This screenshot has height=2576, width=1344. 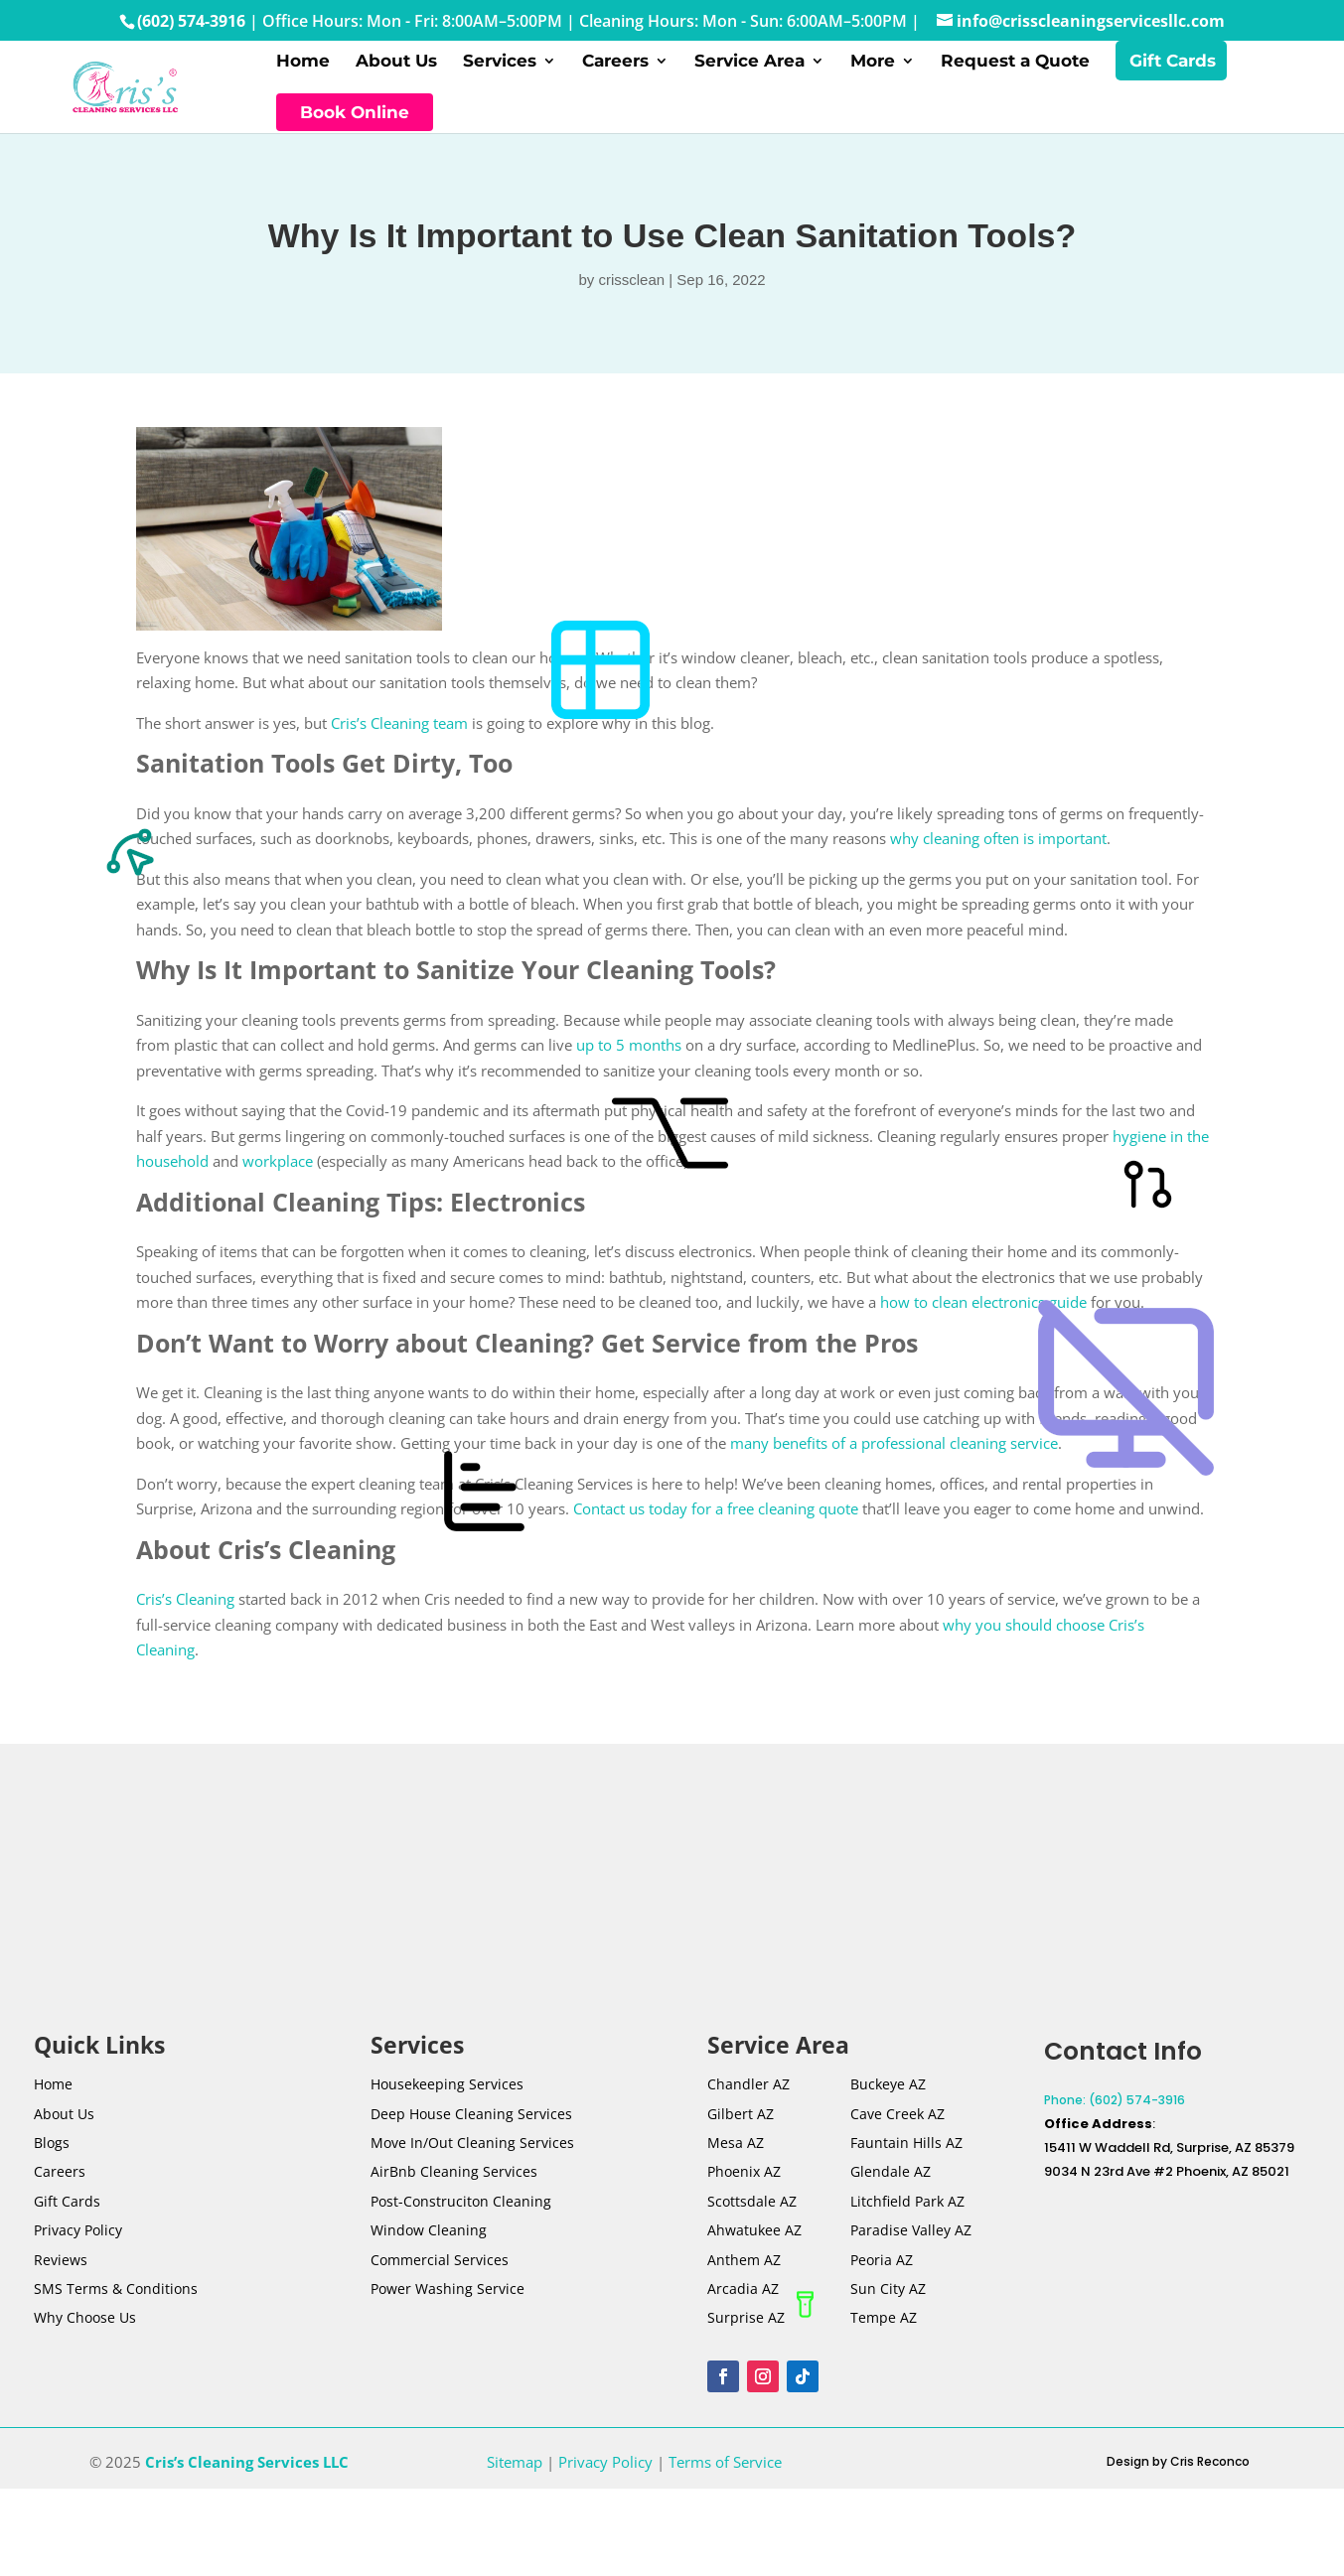 I want to click on disable display or screen sharing, so click(x=1125, y=1387).